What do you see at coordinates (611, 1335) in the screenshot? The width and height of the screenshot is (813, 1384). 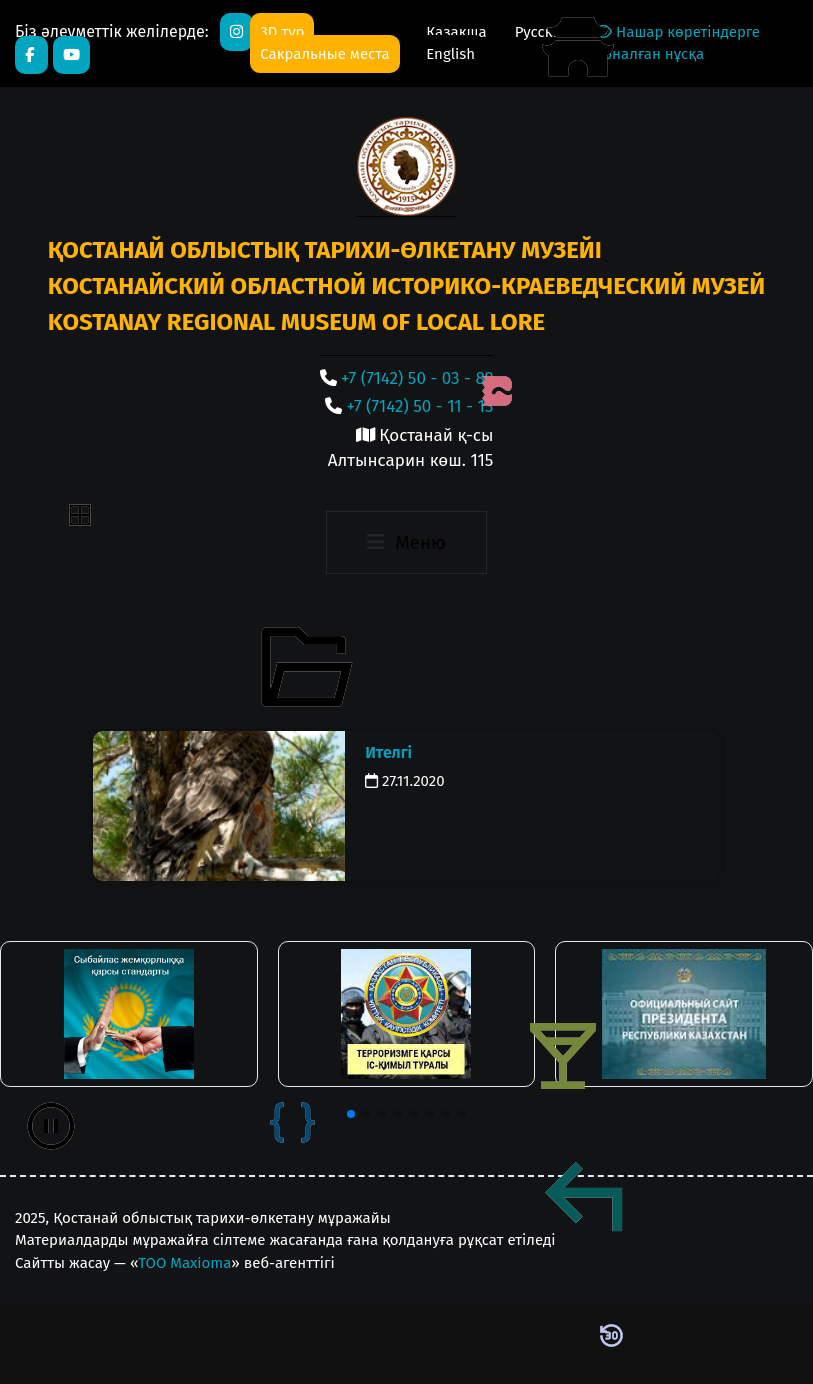 I see `rewind 30 seconds` at bounding box center [611, 1335].